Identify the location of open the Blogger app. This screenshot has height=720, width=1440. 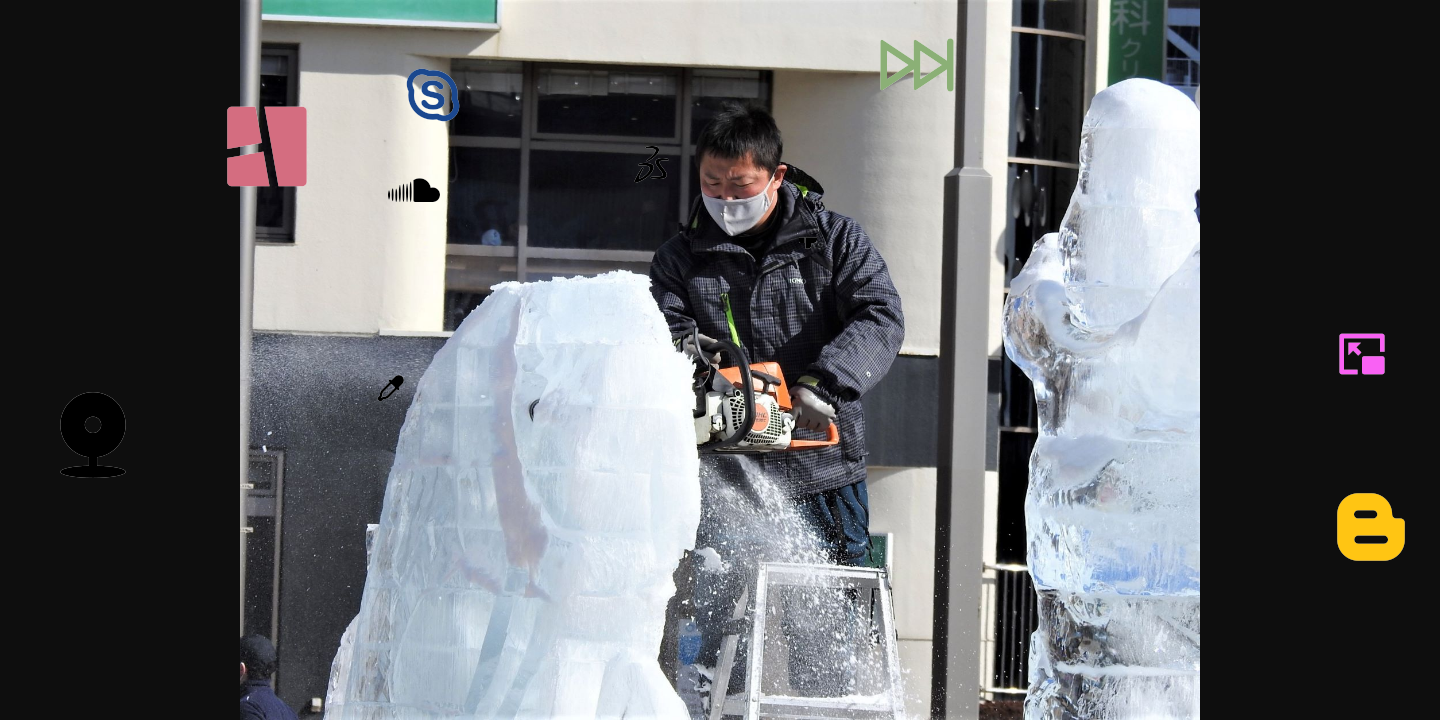
(1371, 527).